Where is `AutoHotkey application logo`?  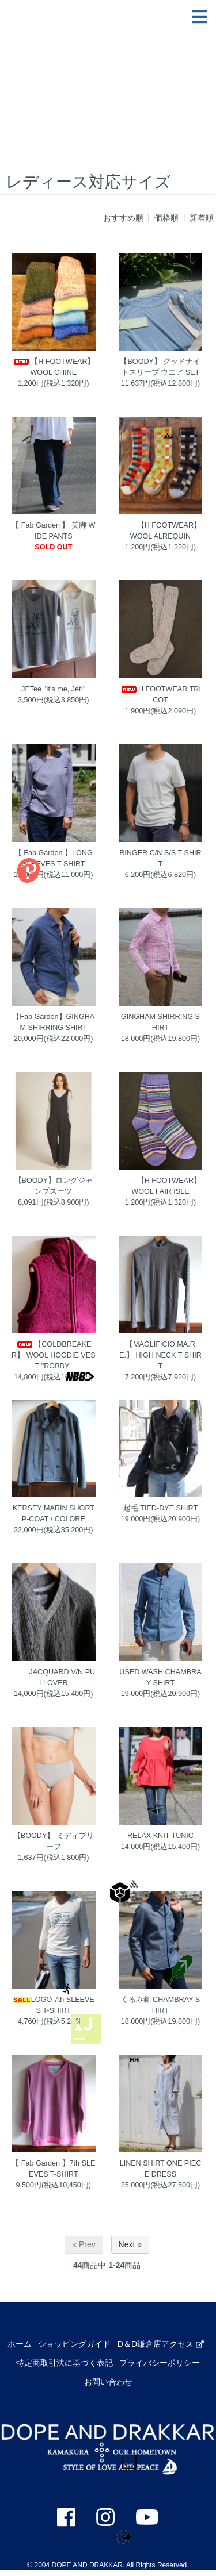 AutoHotkey application logo is located at coordinates (129, 2462).